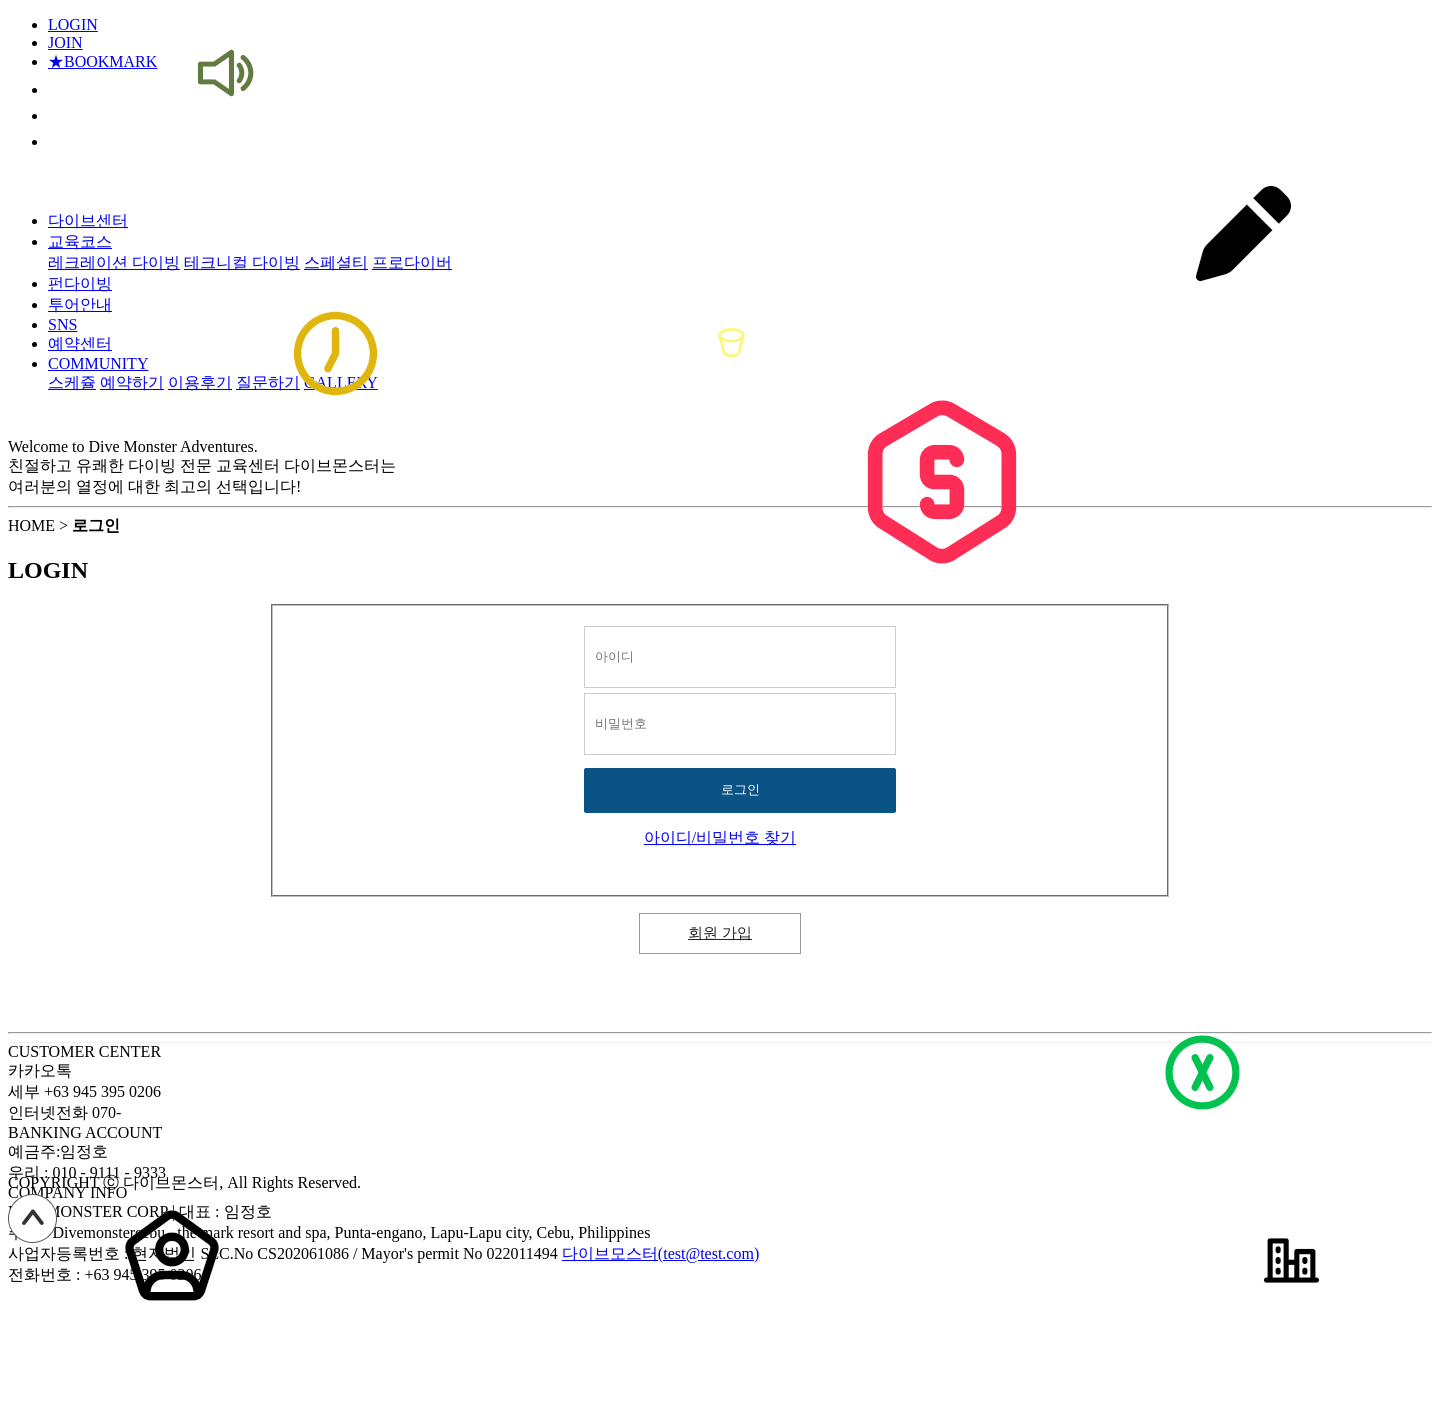 This screenshot has height=1409, width=1440. Describe the element at coordinates (335, 353) in the screenshot. I see `view current time` at that location.